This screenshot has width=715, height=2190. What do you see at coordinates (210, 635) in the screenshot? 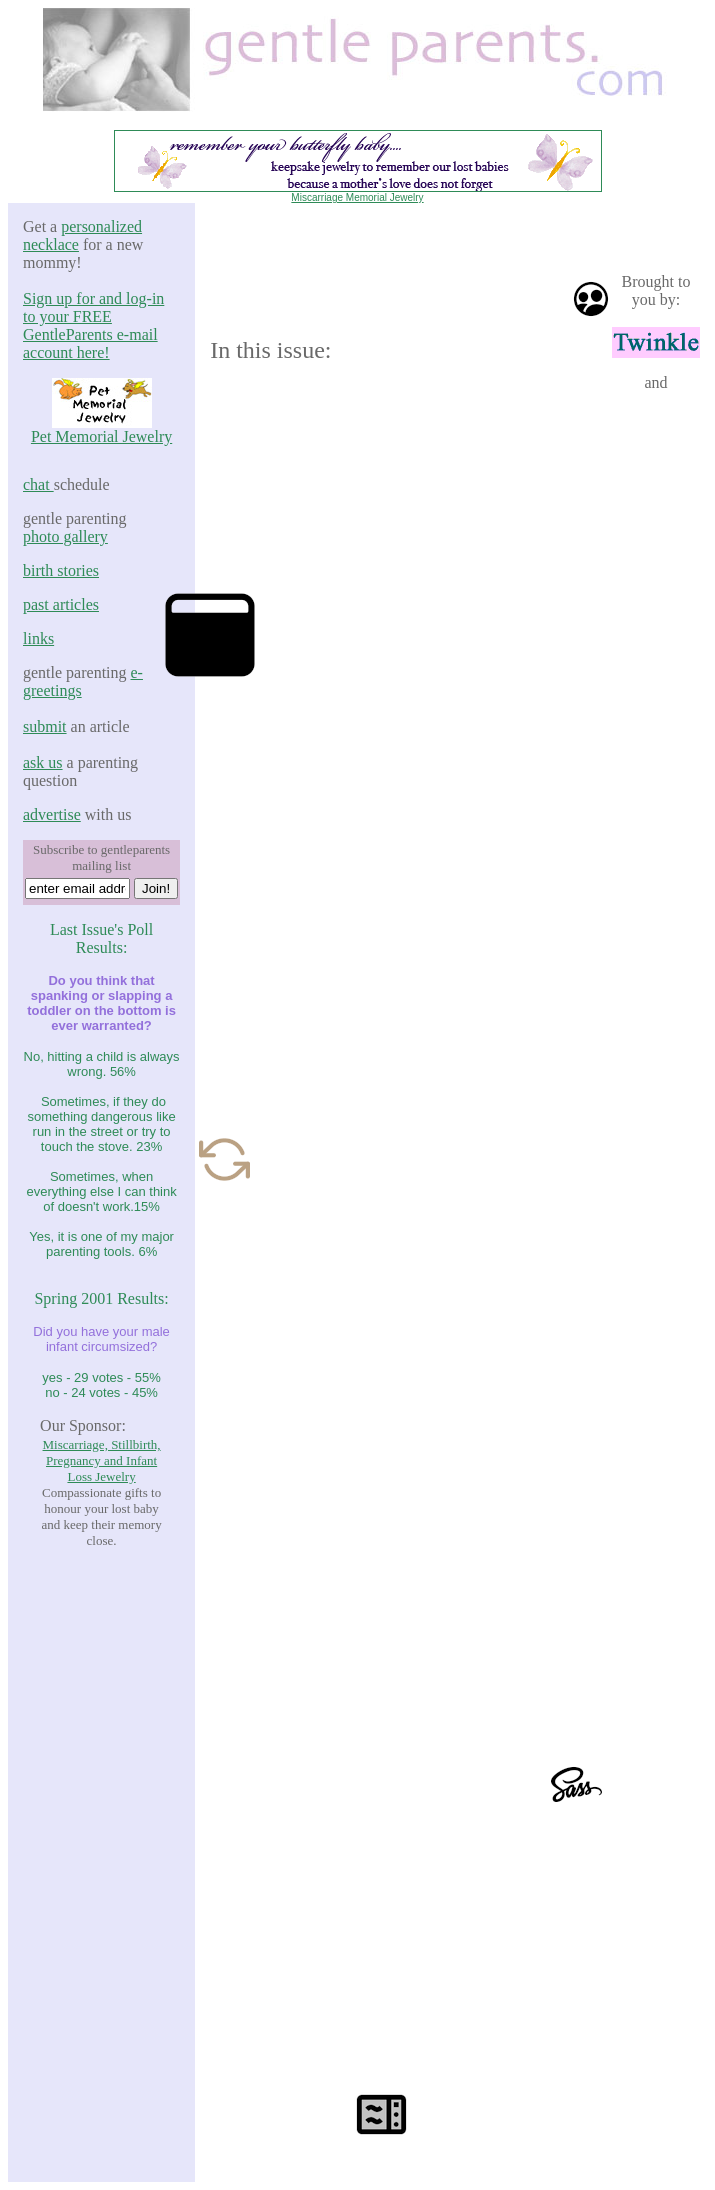
I see `open browser or web view` at bounding box center [210, 635].